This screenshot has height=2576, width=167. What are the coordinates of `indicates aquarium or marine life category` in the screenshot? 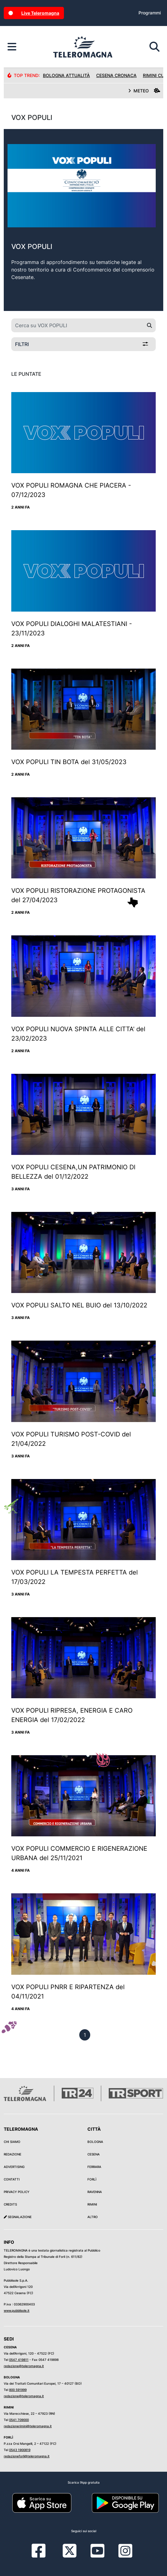 It's located at (9, 2027).